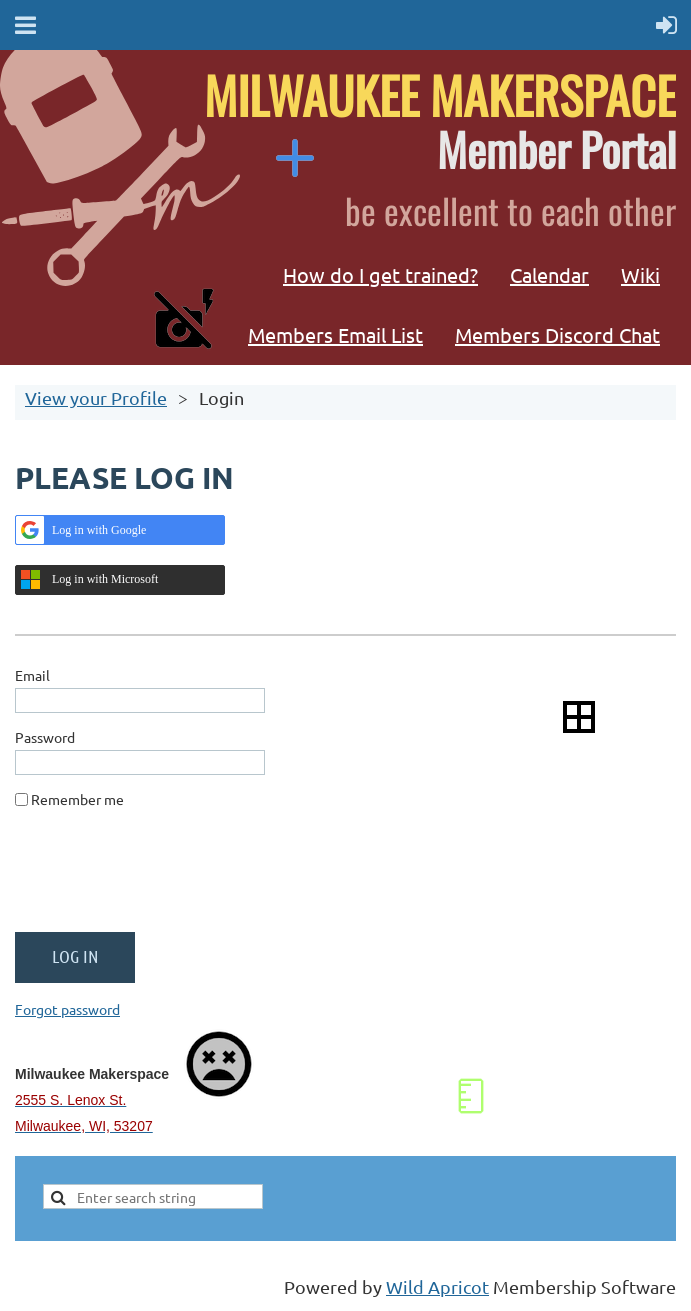  Describe the element at coordinates (295, 158) in the screenshot. I see `add a new item` at that location.